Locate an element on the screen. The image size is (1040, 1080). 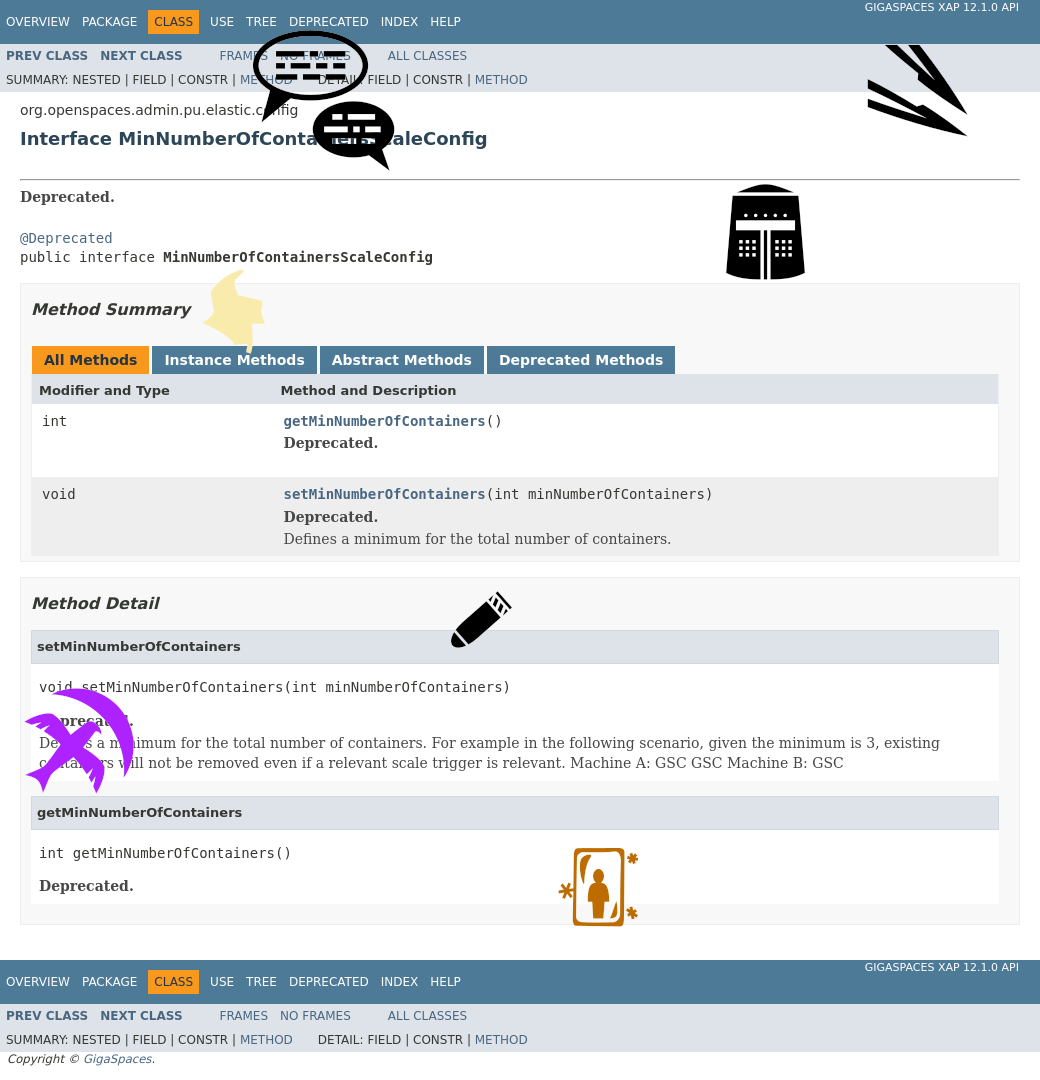
falcon moon game icon or badge is located at coordinates (79, 741).